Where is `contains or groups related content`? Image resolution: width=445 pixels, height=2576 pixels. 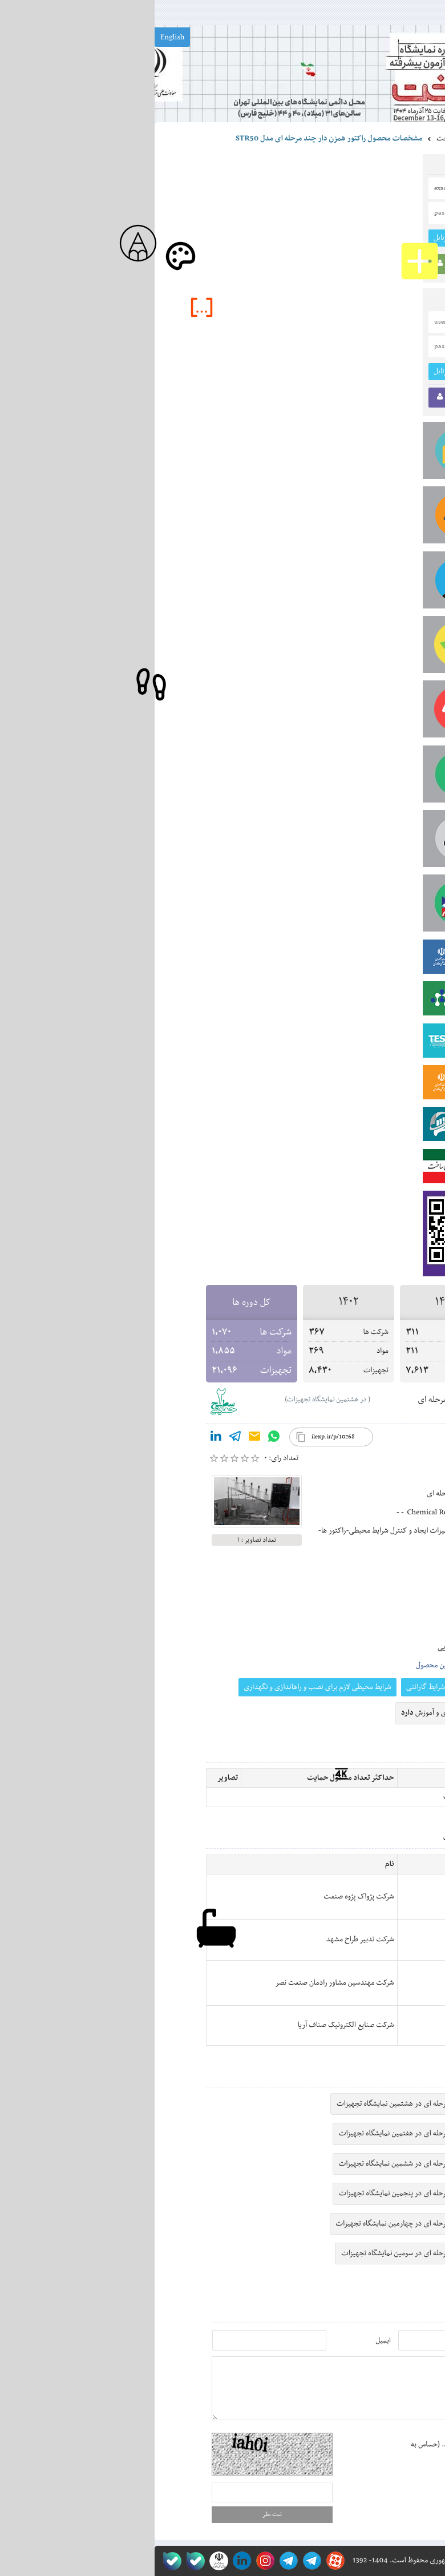
contains or groups related content is located at coordinates (201, 307).